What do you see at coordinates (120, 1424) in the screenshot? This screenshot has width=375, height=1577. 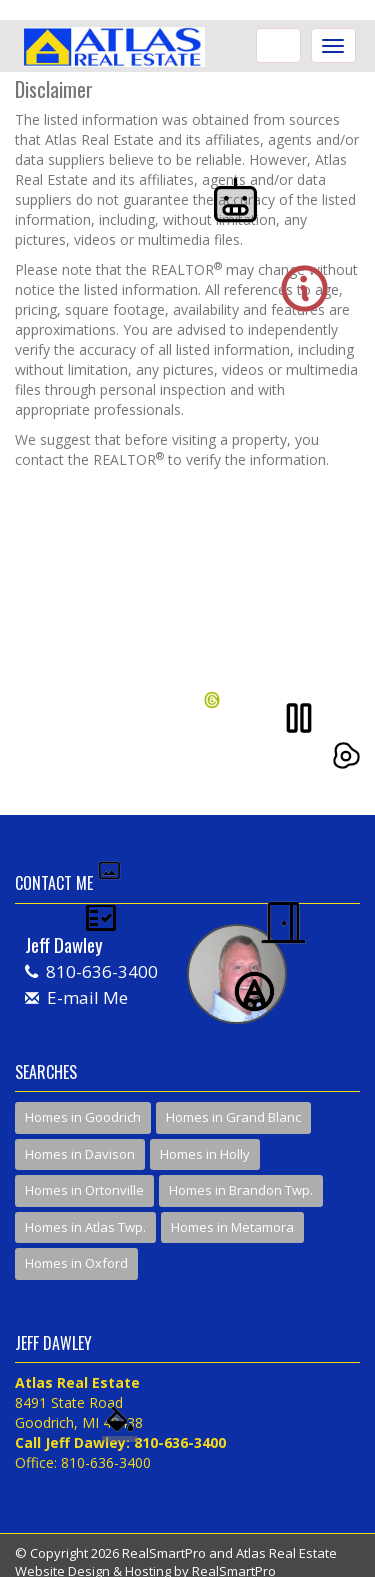 I see `fill selected area with color` at bounding box center [120, 1424].